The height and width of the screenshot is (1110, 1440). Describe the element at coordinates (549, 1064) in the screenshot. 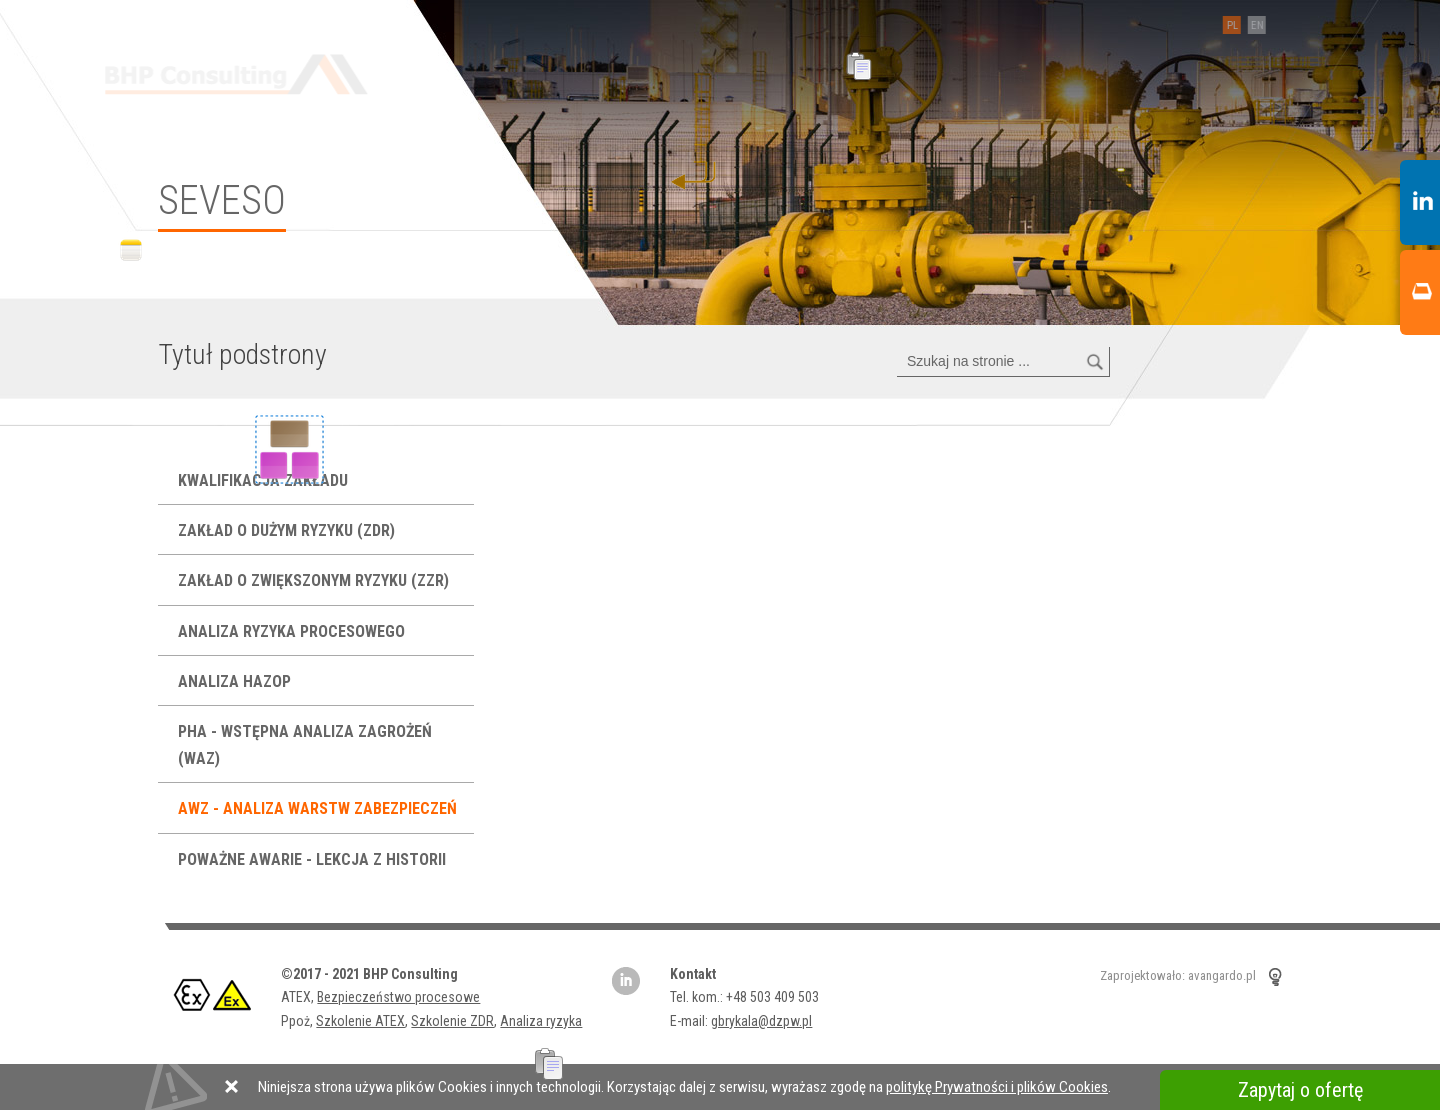

I see `paste copied content from clipboard` at that location.